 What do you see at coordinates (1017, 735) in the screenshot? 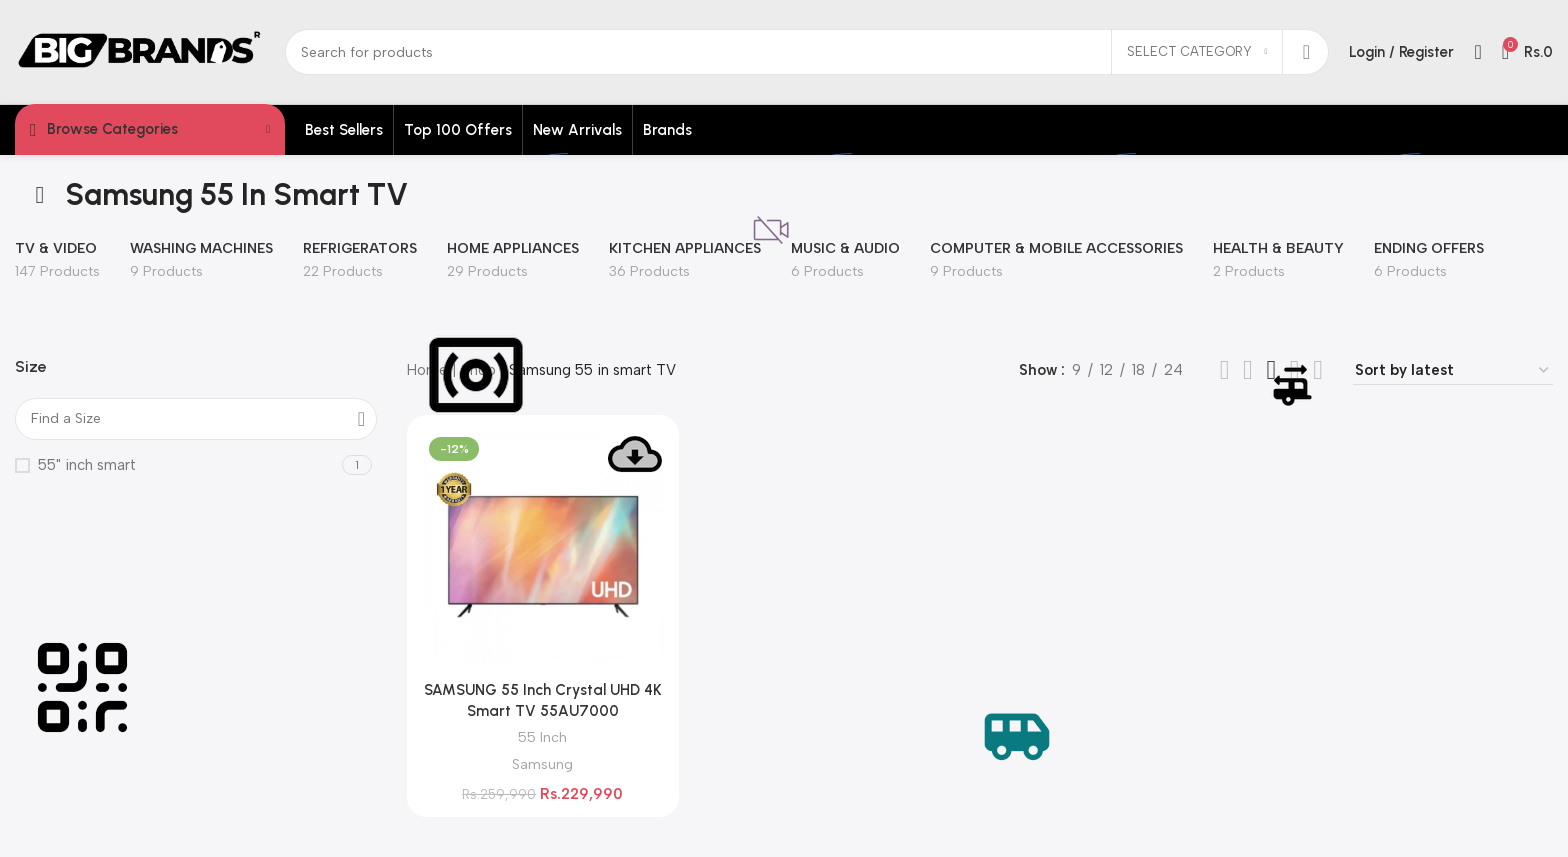
I see `book a shuttle or van service` at bounding box center [1017, 735].